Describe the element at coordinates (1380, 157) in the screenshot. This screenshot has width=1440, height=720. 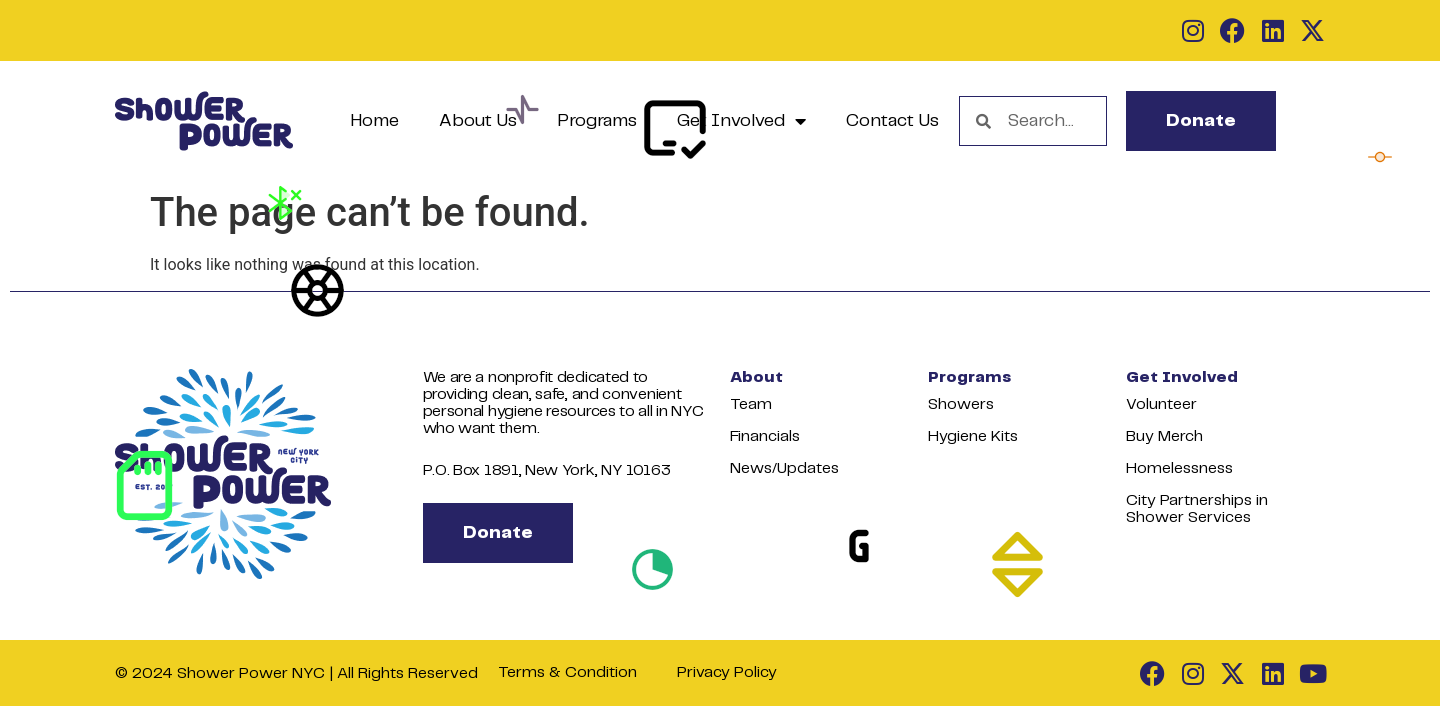
I see `view commit history` at that location.